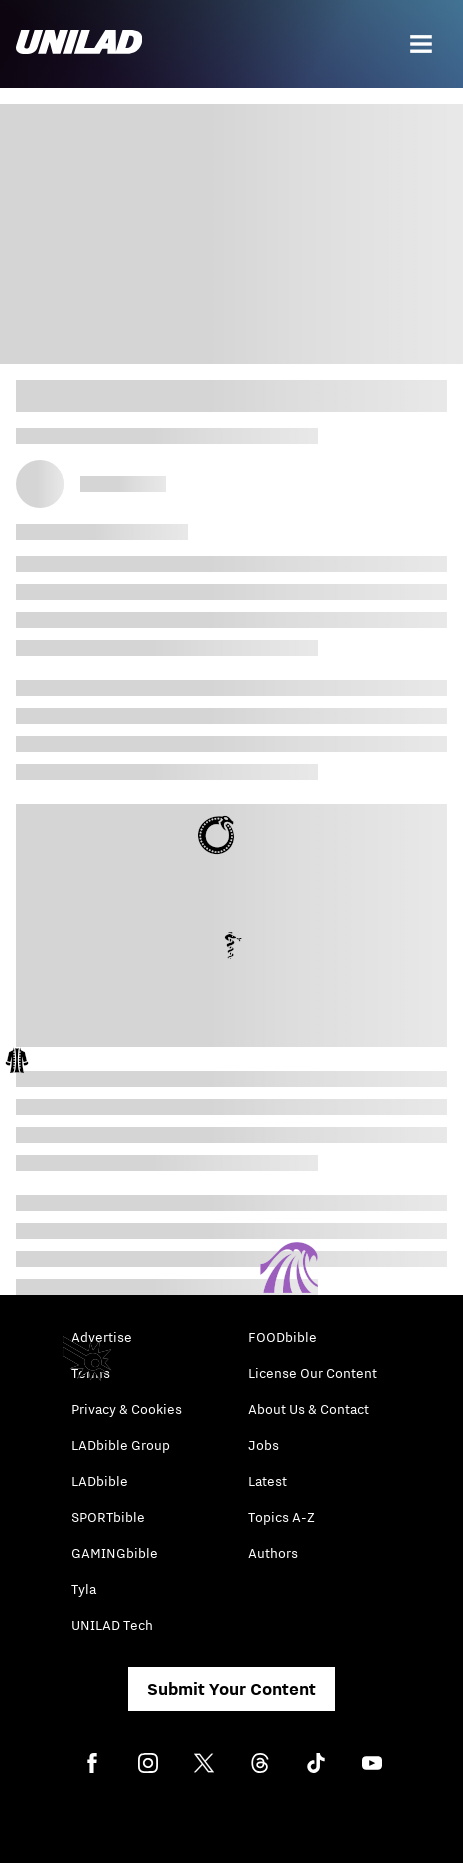  Describe the element at coordinates (87, 1357) in the screenshot. I see `indicates precision aiming or targeting mode` at that location.